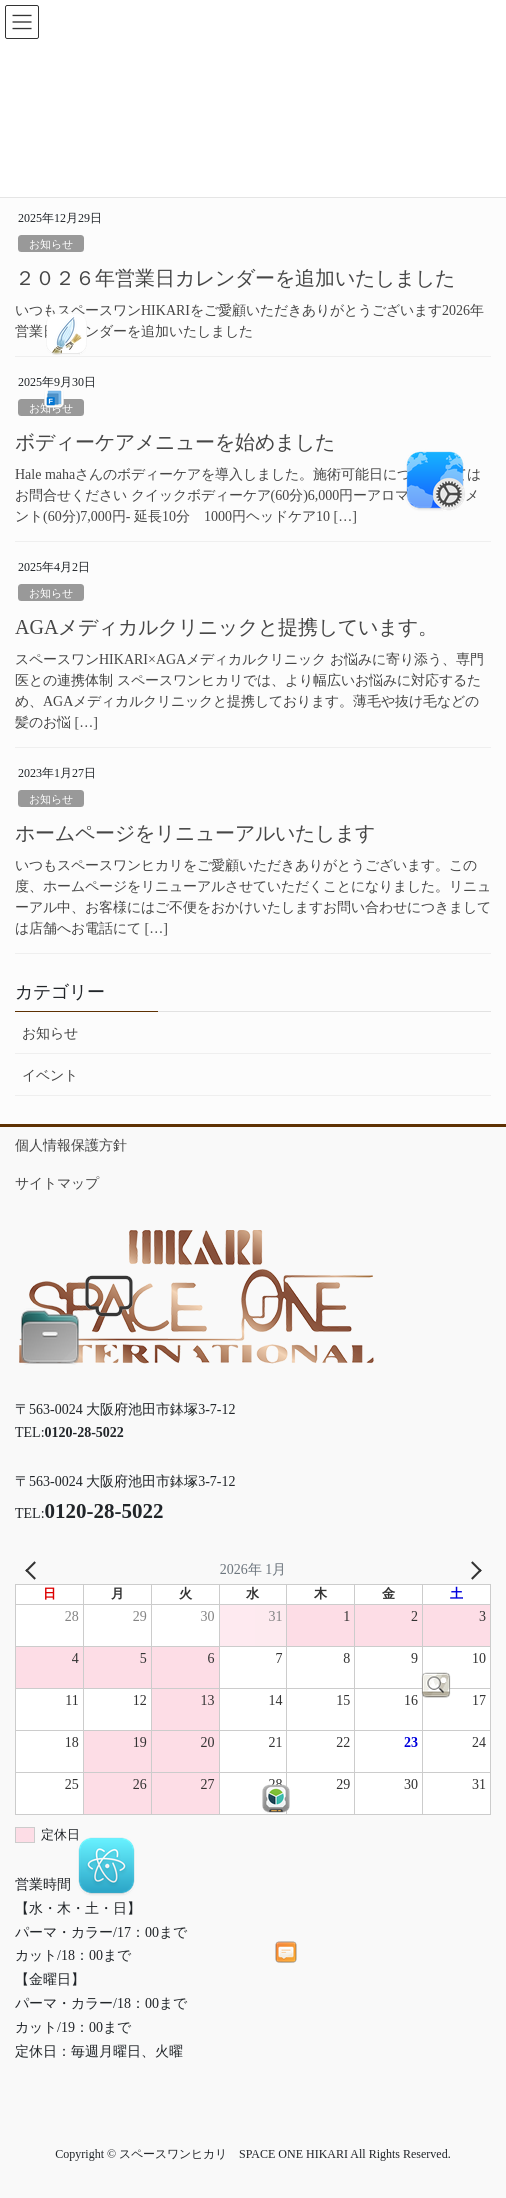 This screenshot has height=2198, width=506. Describe the element at coordinates (50, 1337) in the screenshot. I see `open the file manager application` at that location.